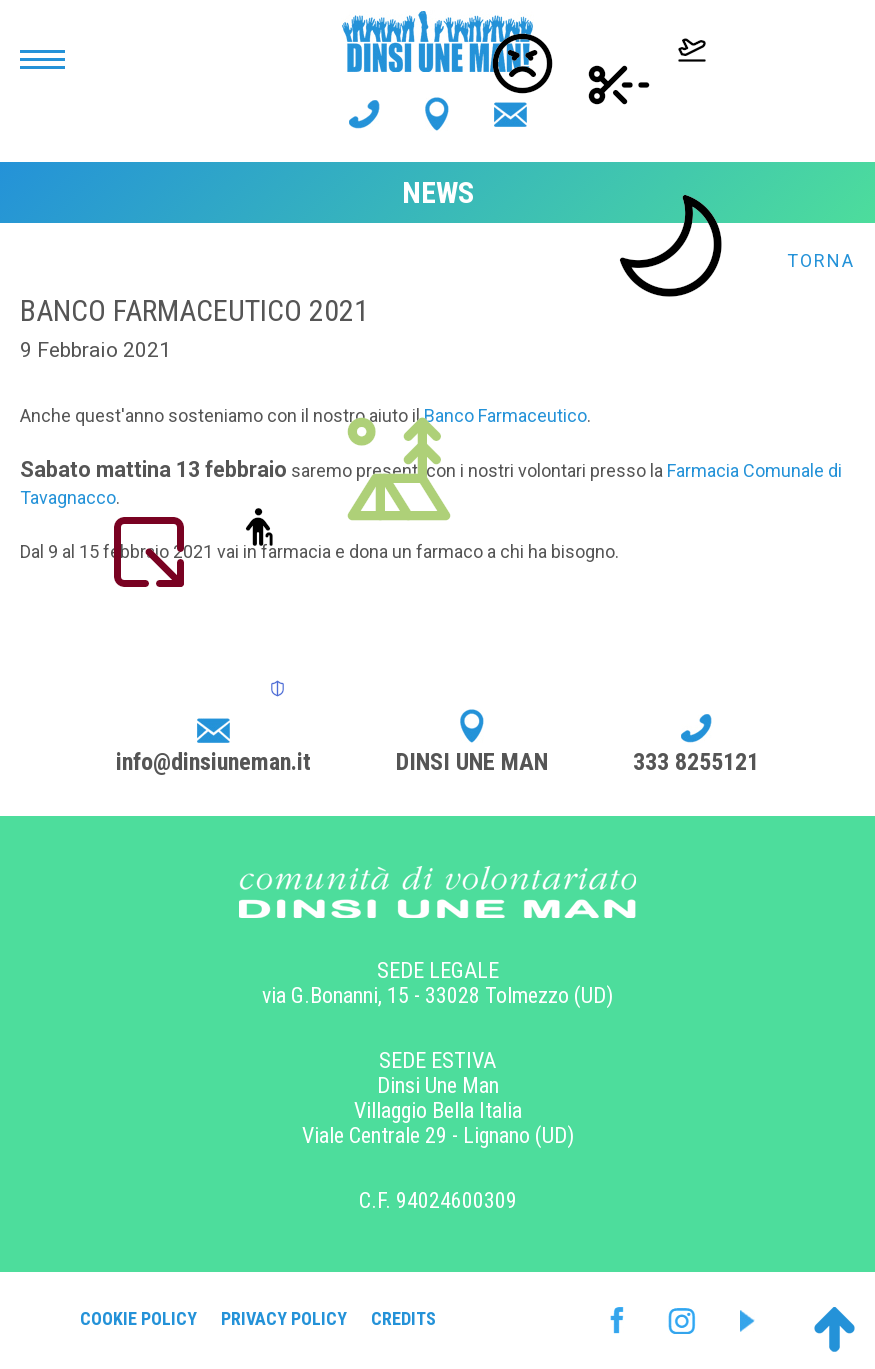 Image resolution: width=875 pixels, height=1369 pixels. I want to click on cut along the dotted line, so click(619, 85).